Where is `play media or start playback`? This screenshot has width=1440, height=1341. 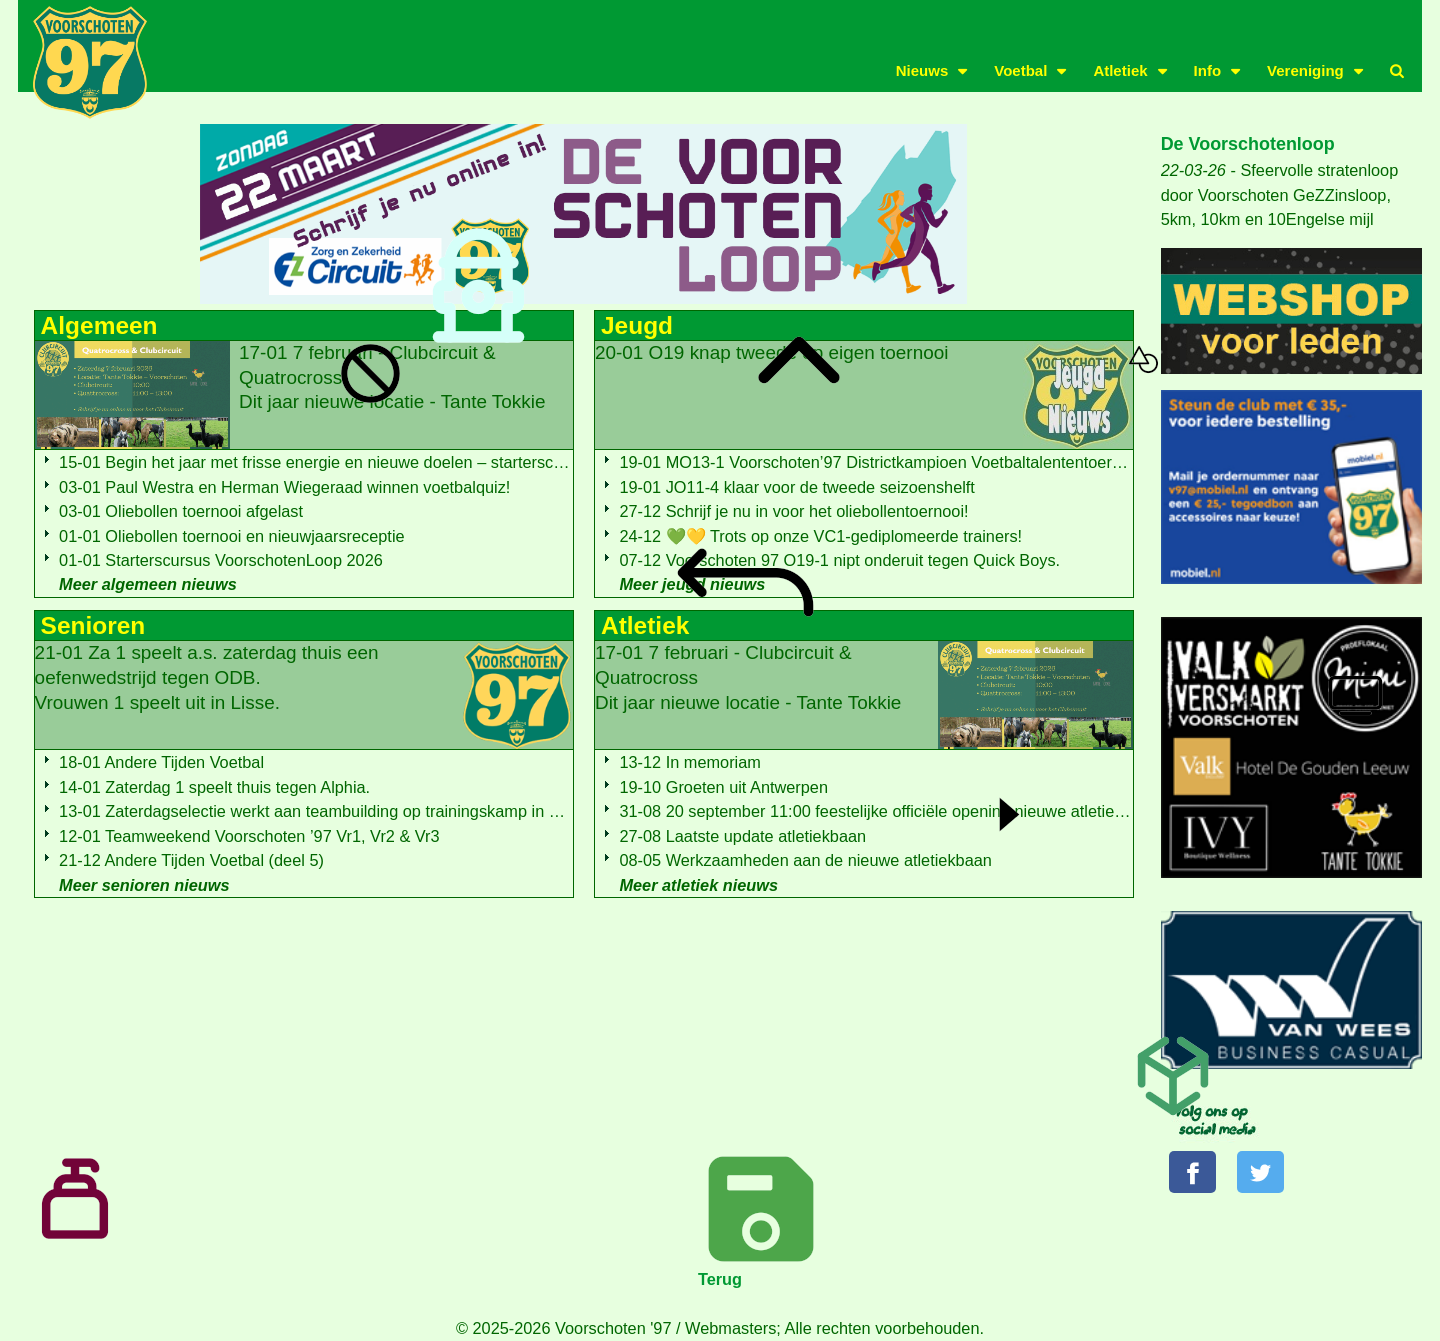 play media or start playback is located at coordinates (1009, 814).